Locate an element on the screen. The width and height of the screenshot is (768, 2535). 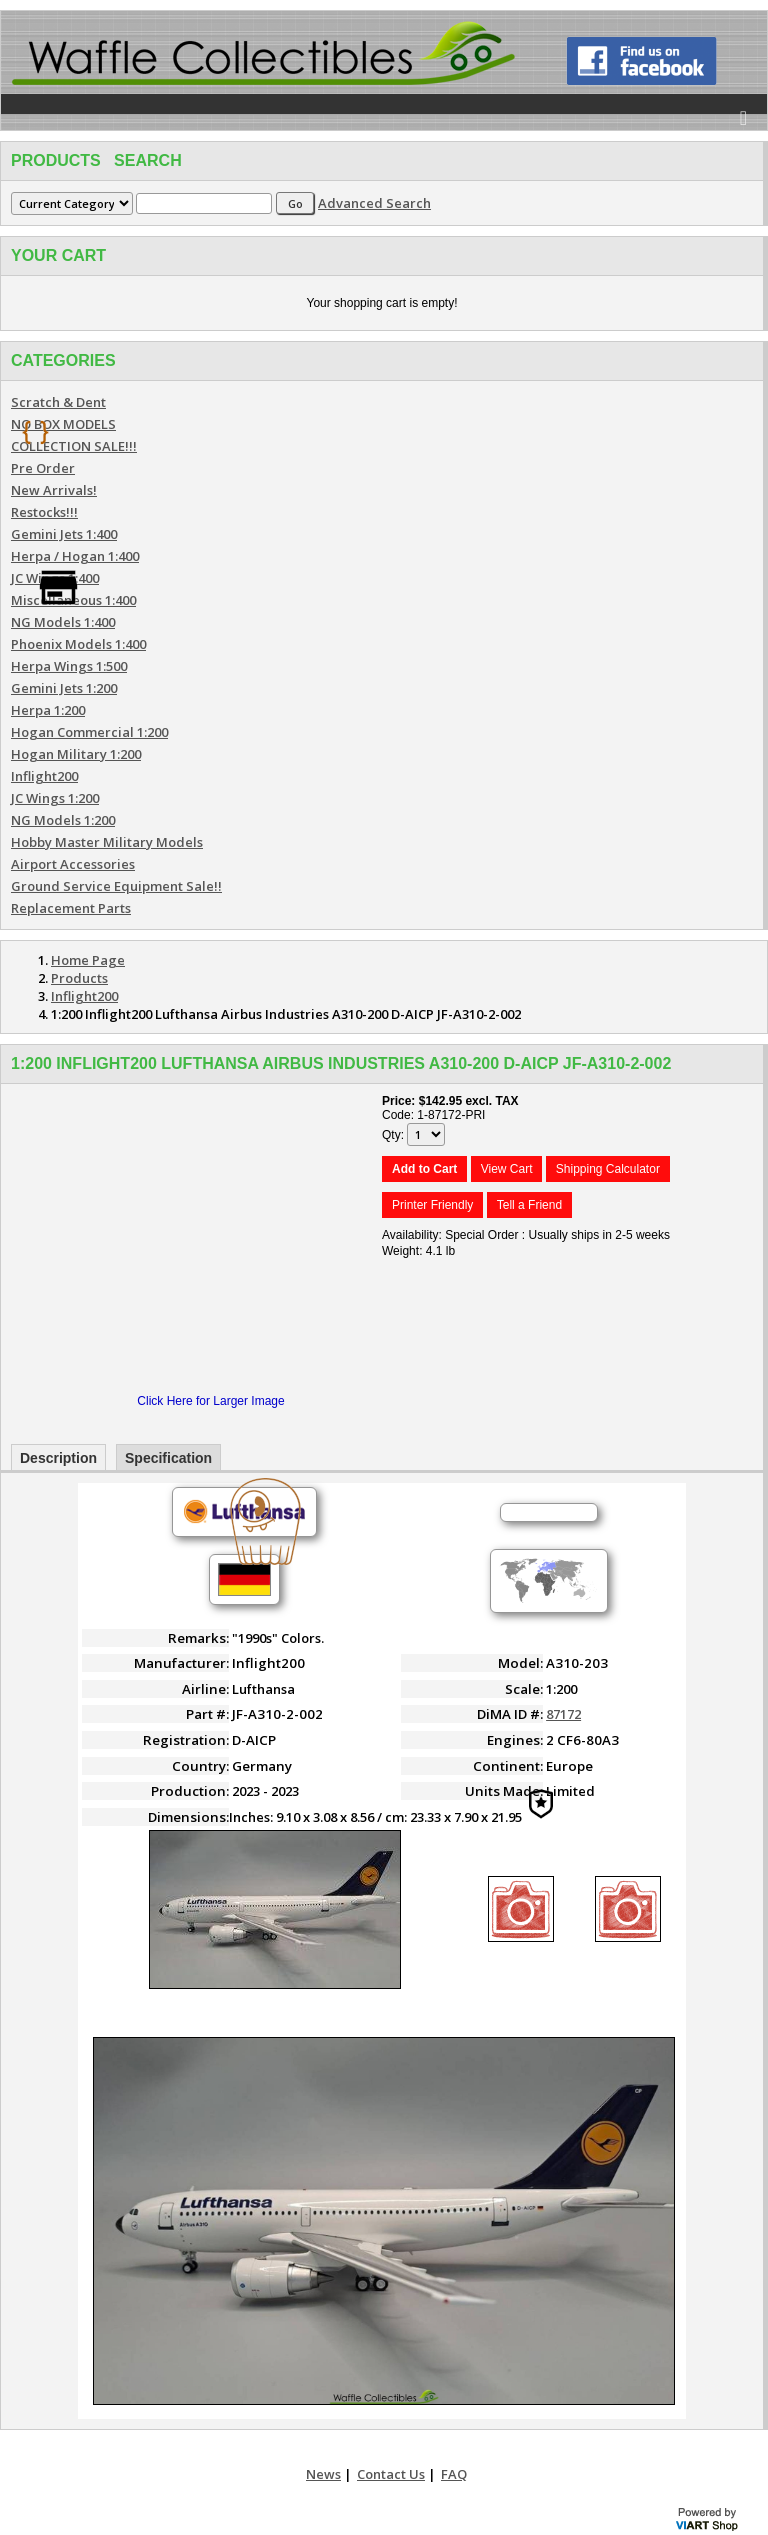
indicates premium or verified security status is located at coordinates (541, 1804).